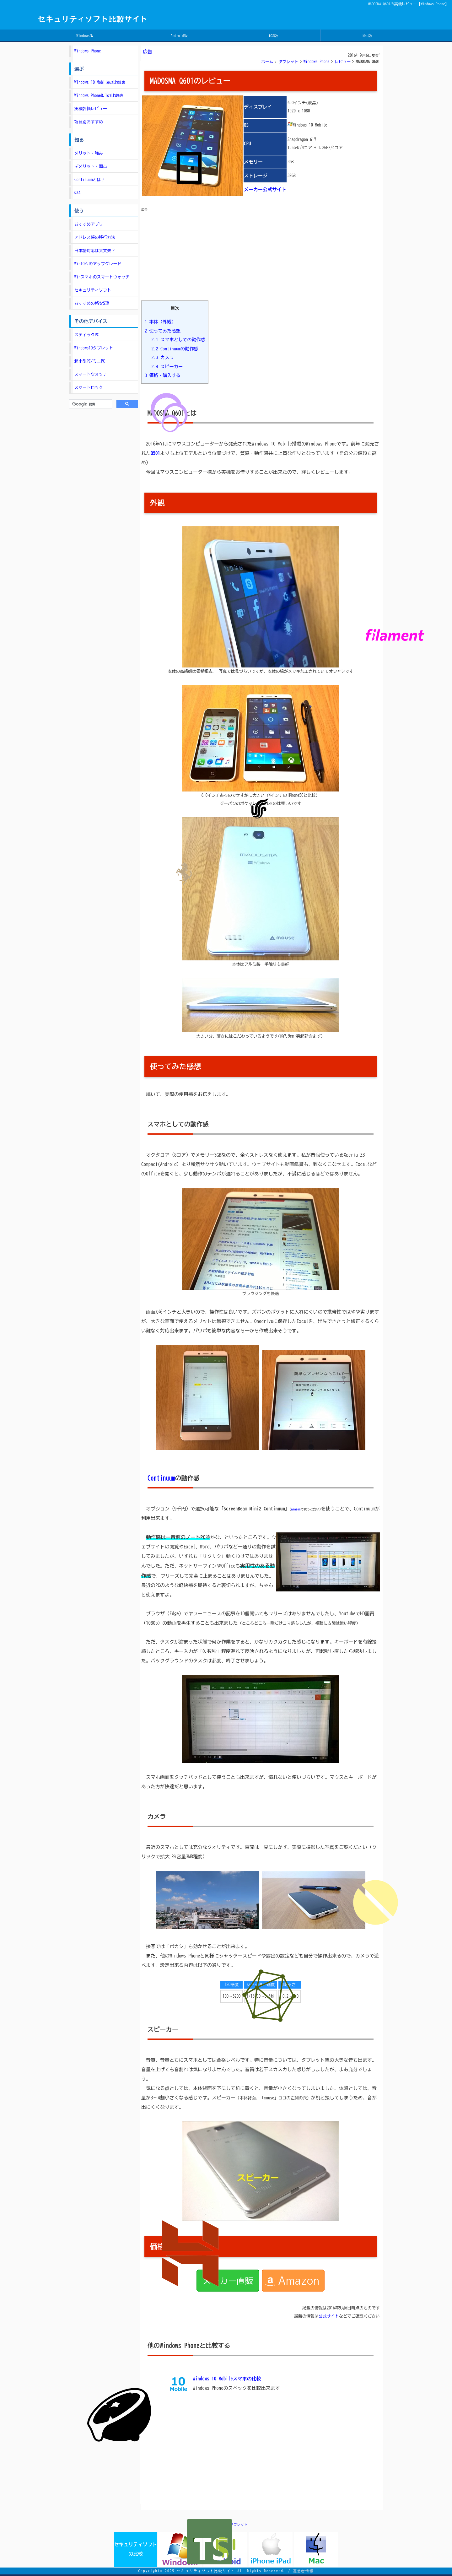  Describe the element at coordinates (259, 808) in the screenshot. I see `Air China airline logo` at that location.